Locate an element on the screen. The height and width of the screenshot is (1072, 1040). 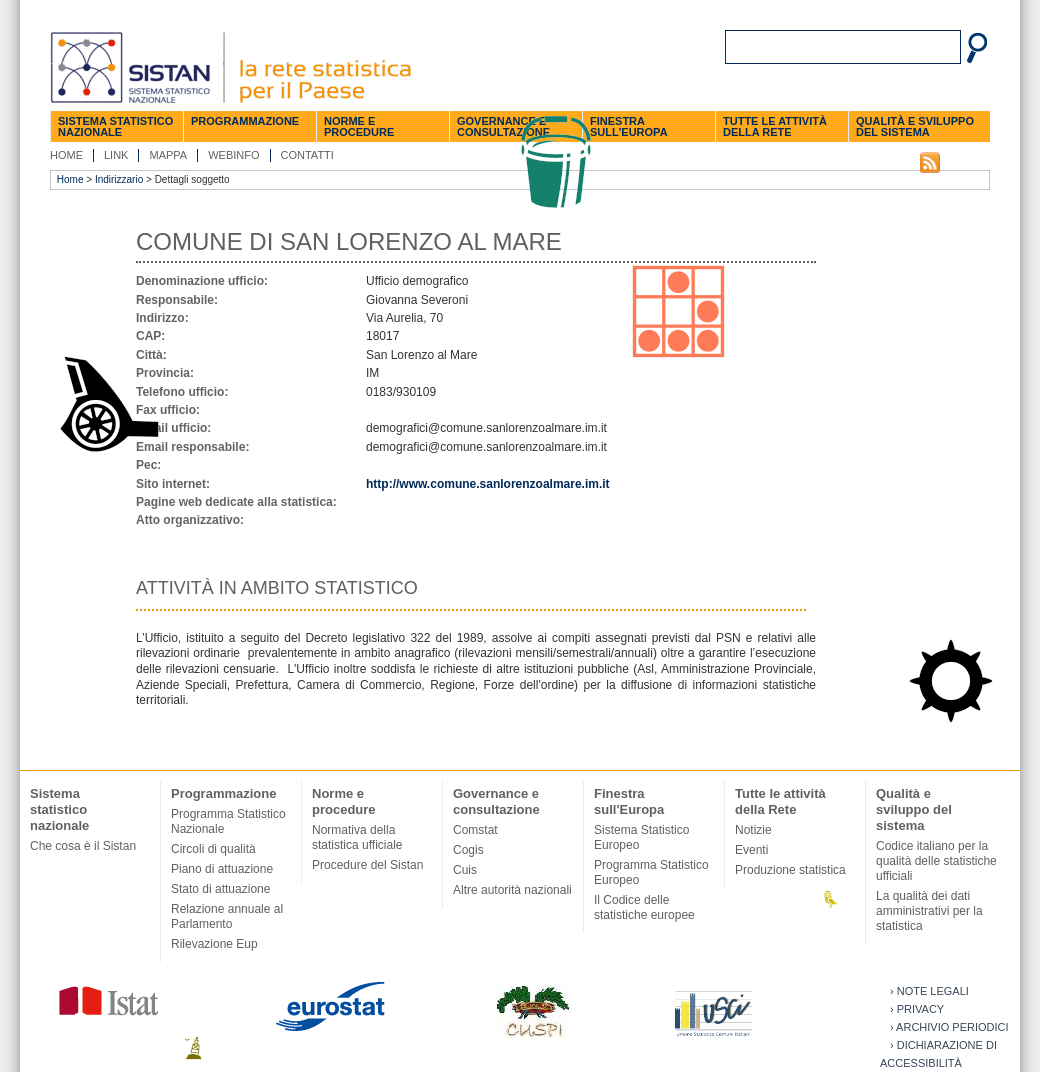
conway's game of life glider pattern is located at coordinates (678, 311).